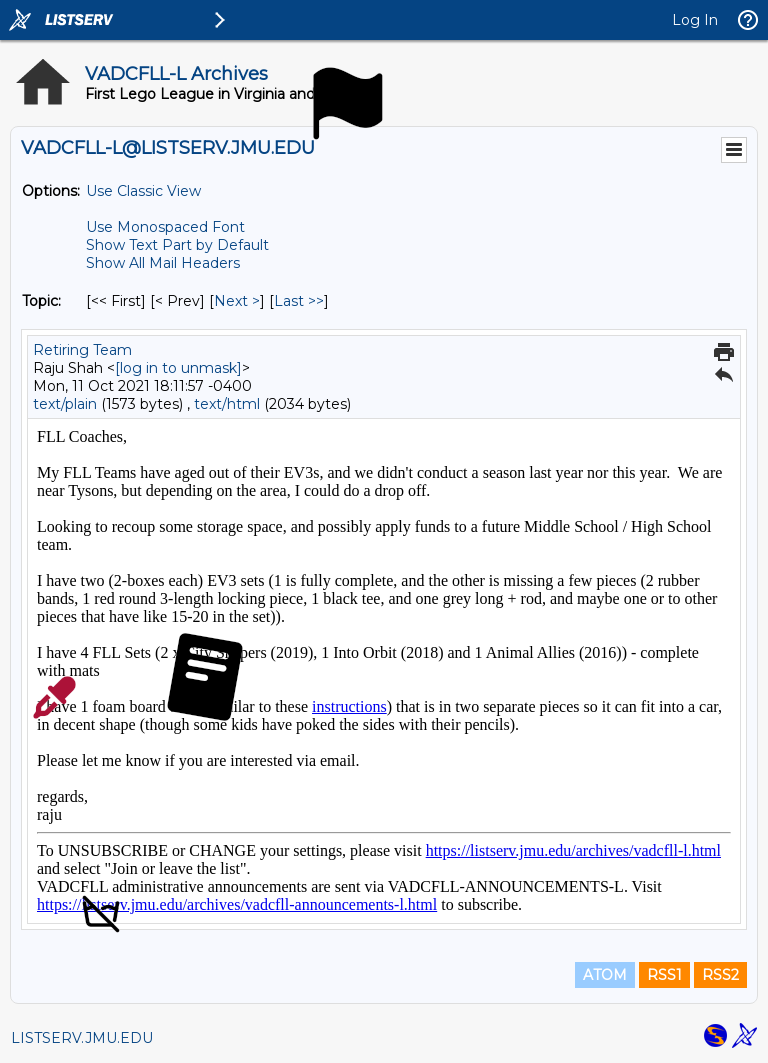  Describe the element at coordinates (101, 914) in the screenshot. I see `do not wash or laundry not available` at that location.